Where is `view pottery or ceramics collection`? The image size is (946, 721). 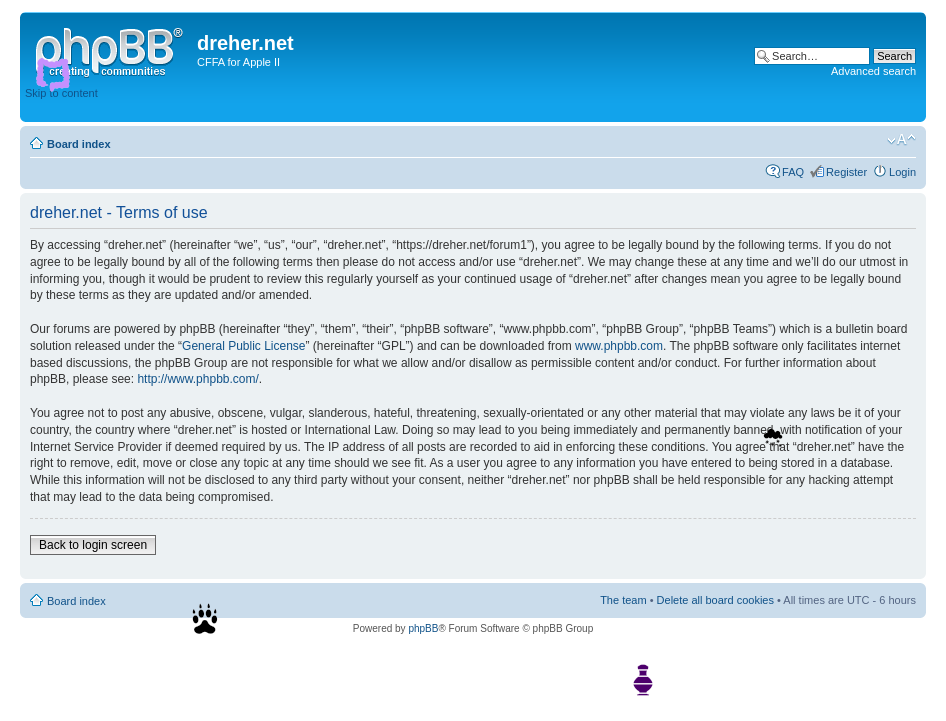 view pottery or ceramics collection is located at coordinates (643, 680).